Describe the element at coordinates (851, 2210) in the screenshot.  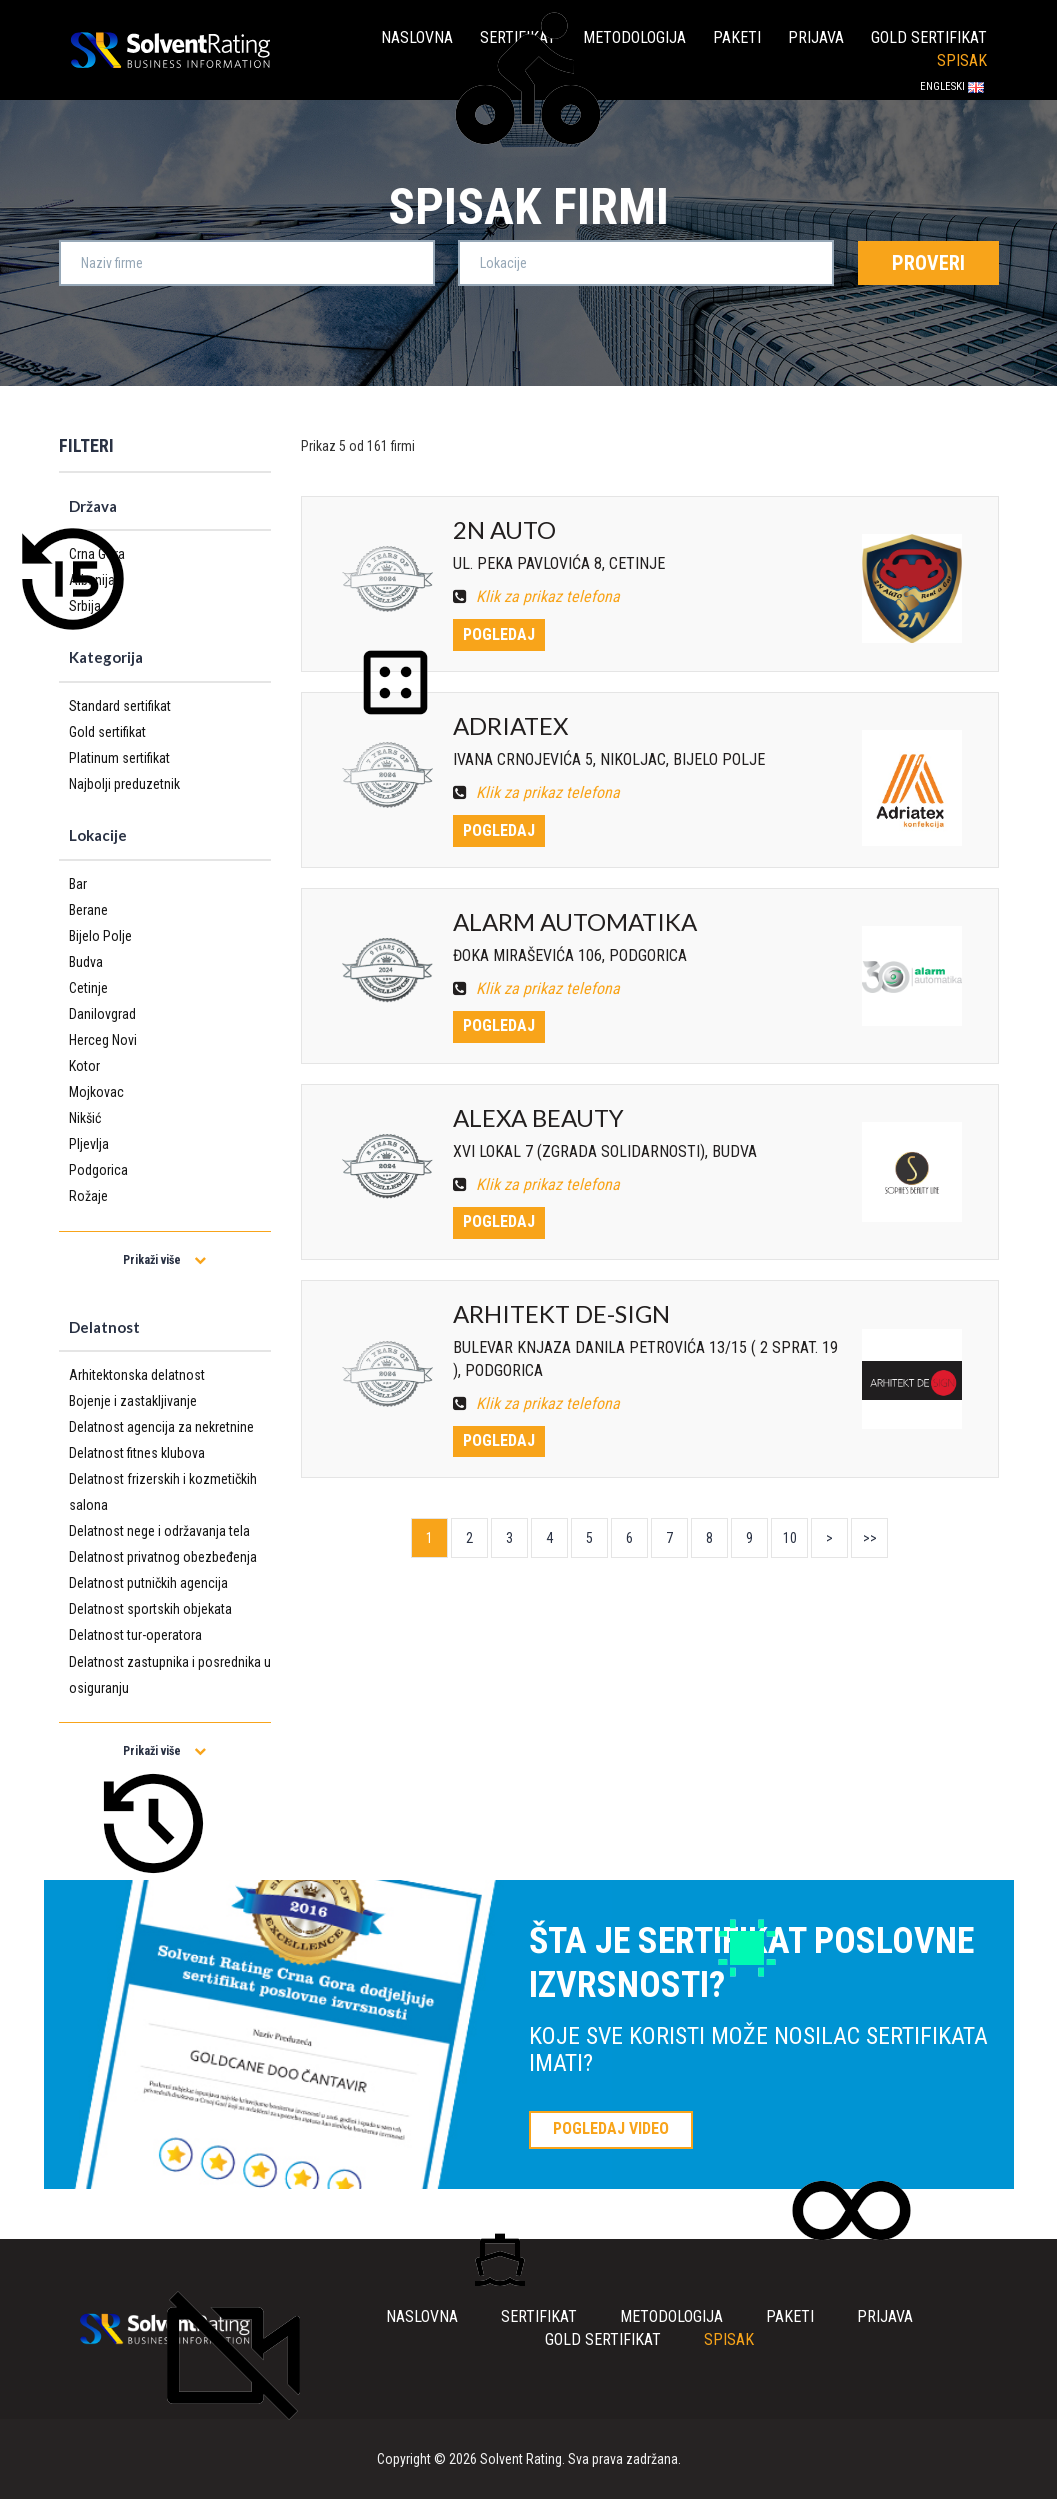
I see `indicates unlimited or infinite content` at that location.